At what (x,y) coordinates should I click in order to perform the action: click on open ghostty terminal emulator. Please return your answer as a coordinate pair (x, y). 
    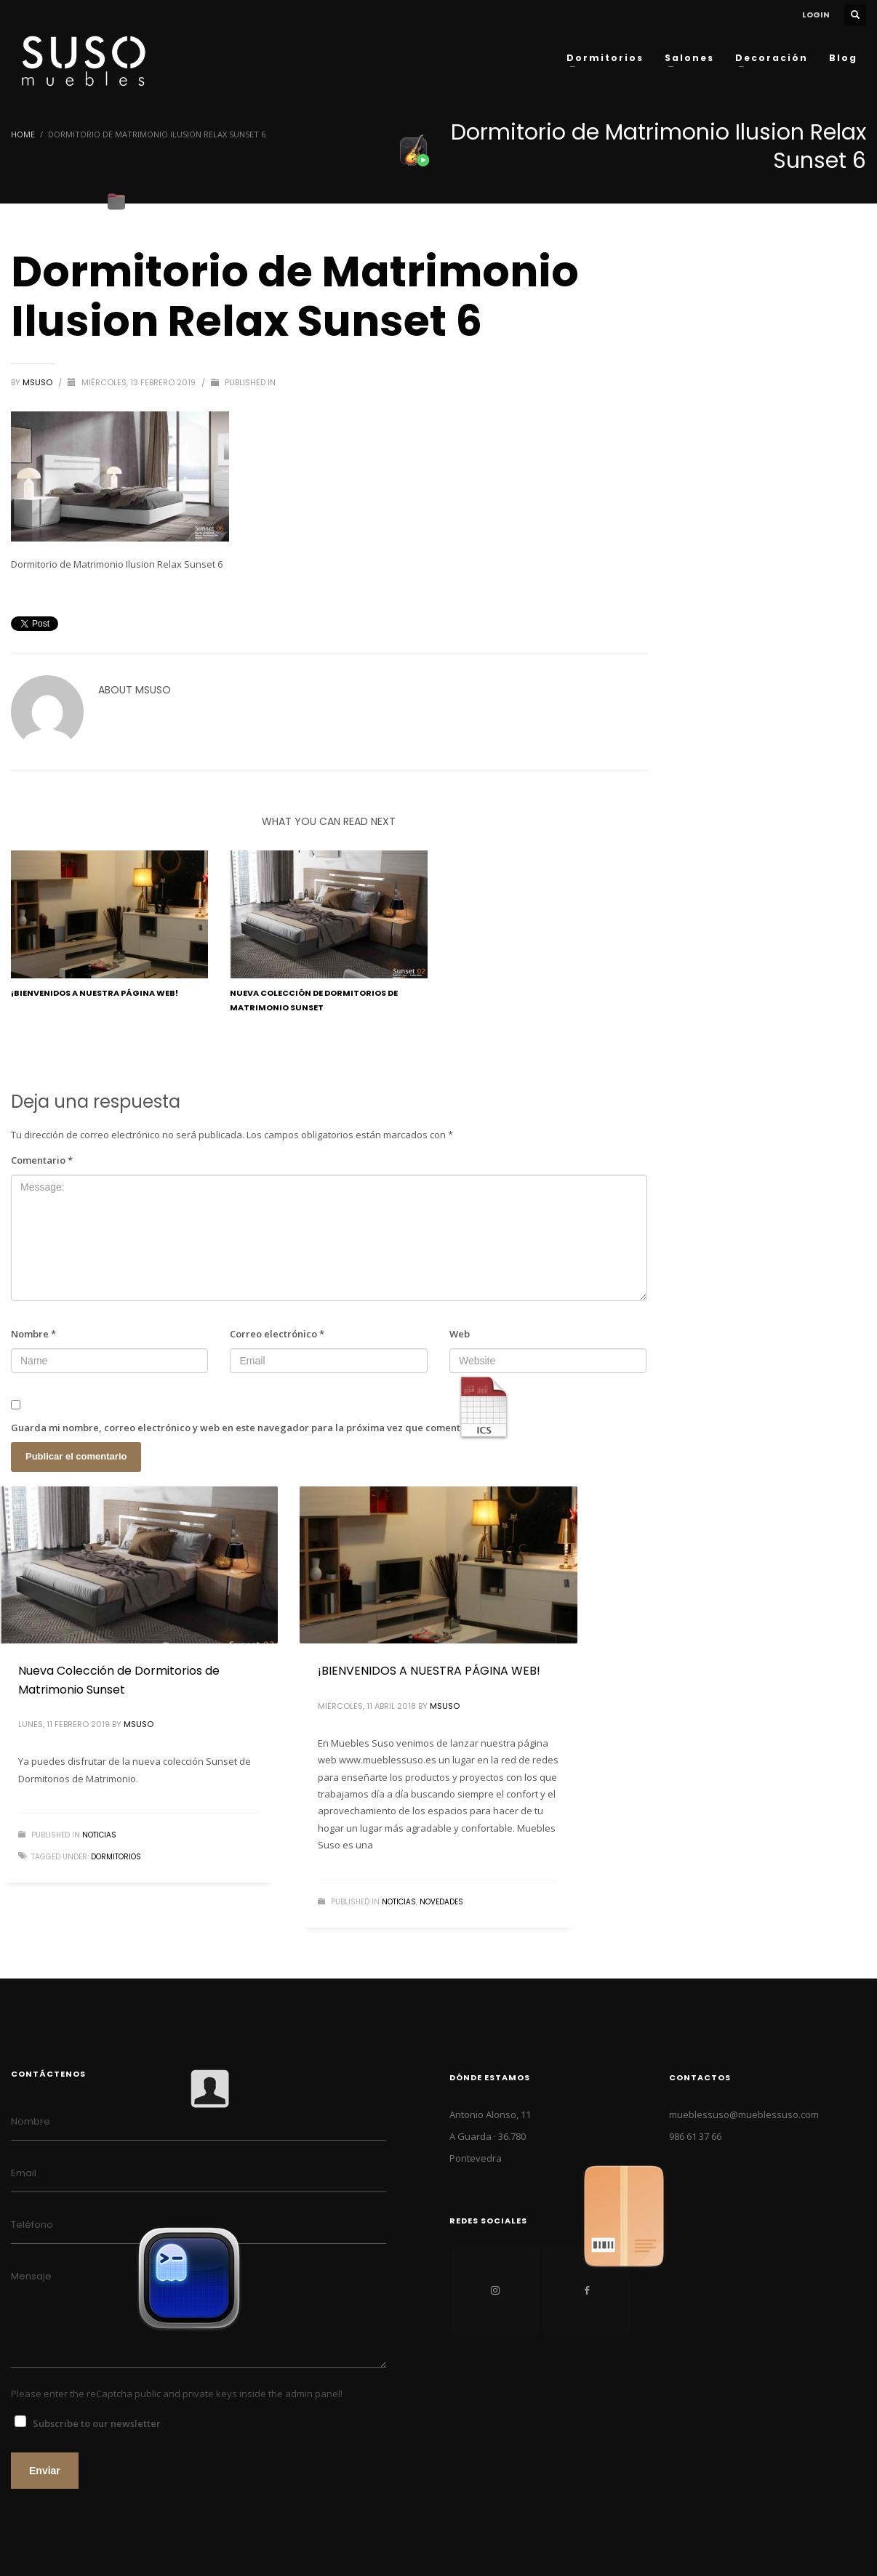
    Looking at the image, I should click on (189, 2278).